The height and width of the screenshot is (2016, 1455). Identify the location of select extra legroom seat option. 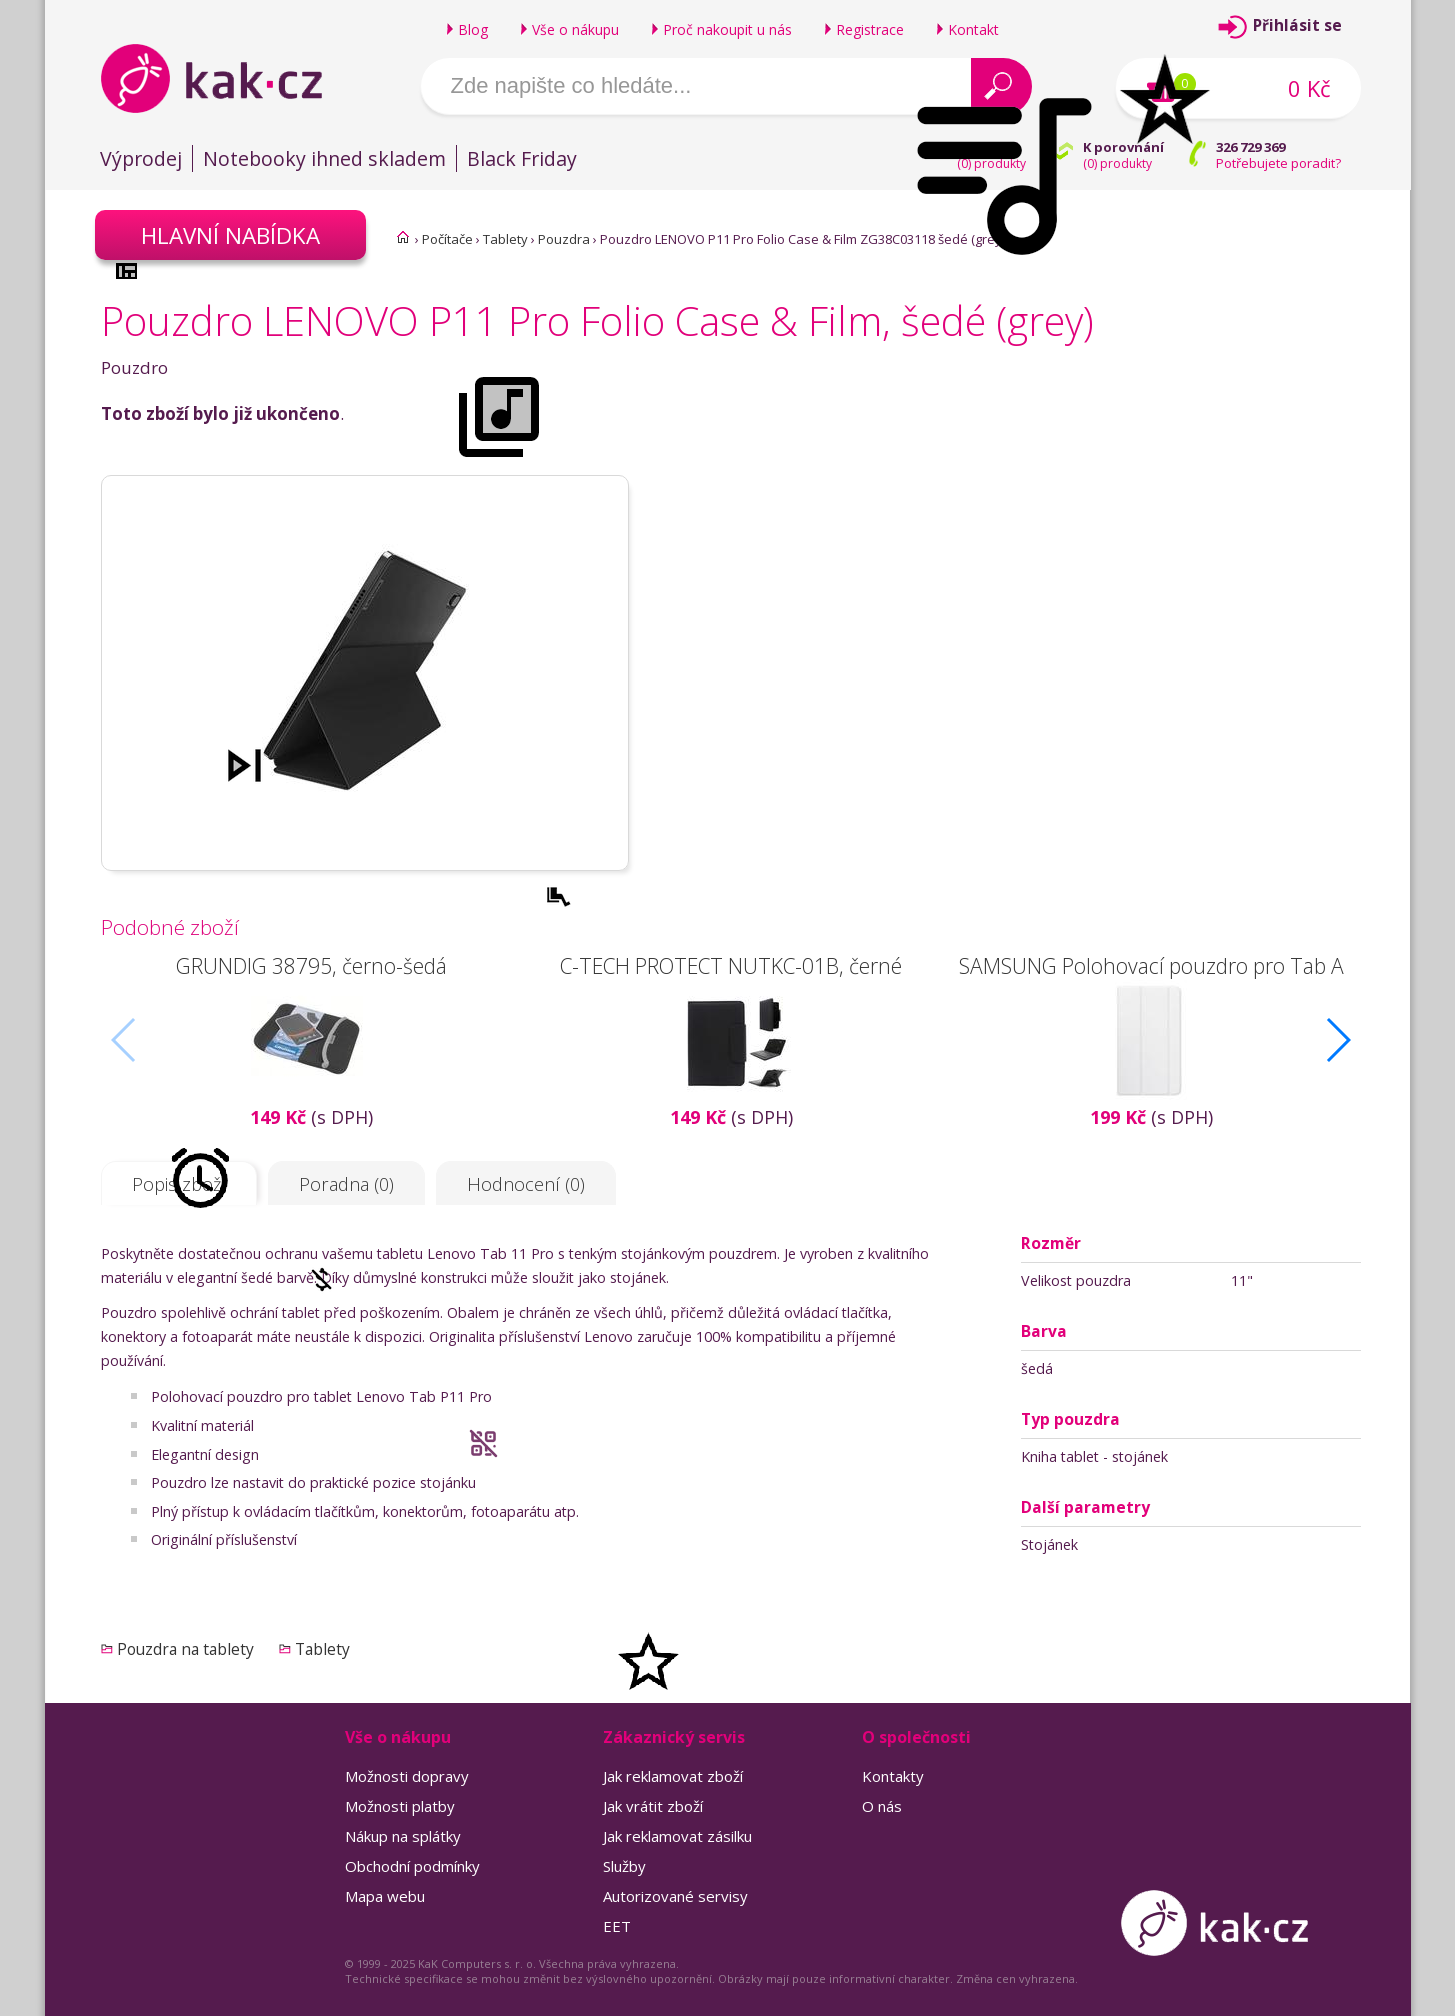
(558, 897).